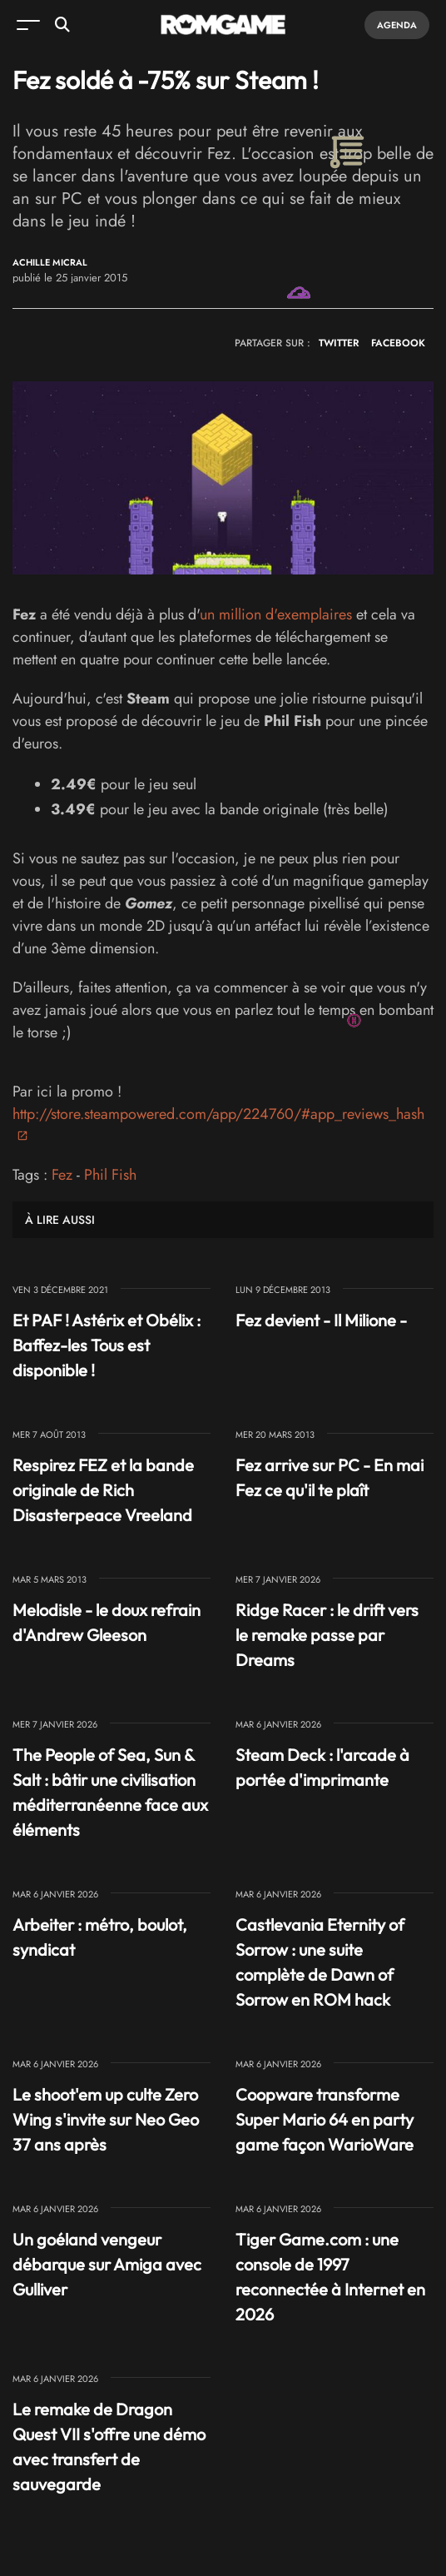 This screenshot has width=446, height=2576. What do you see at coordinates (348, 152) in the screenshot?
I see `adjust window blinds or shades` at bounding box center [348, 152].